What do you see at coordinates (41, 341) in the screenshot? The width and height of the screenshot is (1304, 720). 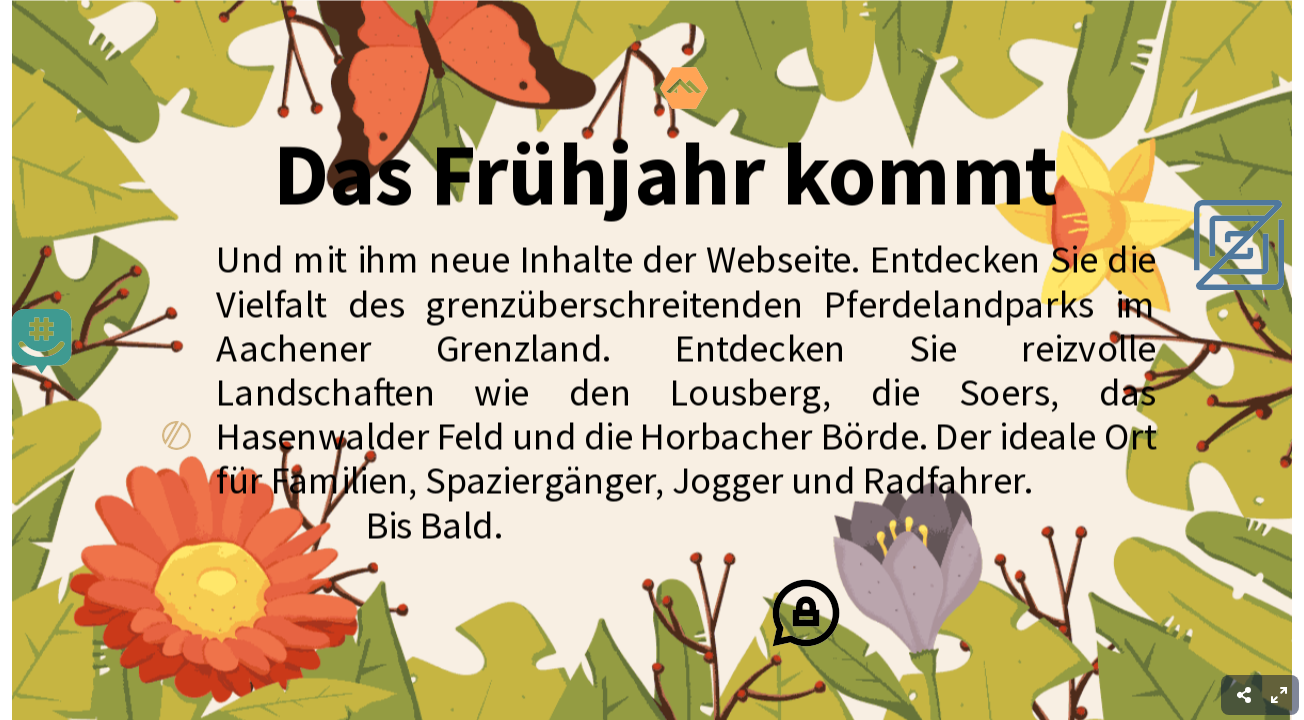 I see `open GroupMe messaging app` at bounding box center [41, 341].